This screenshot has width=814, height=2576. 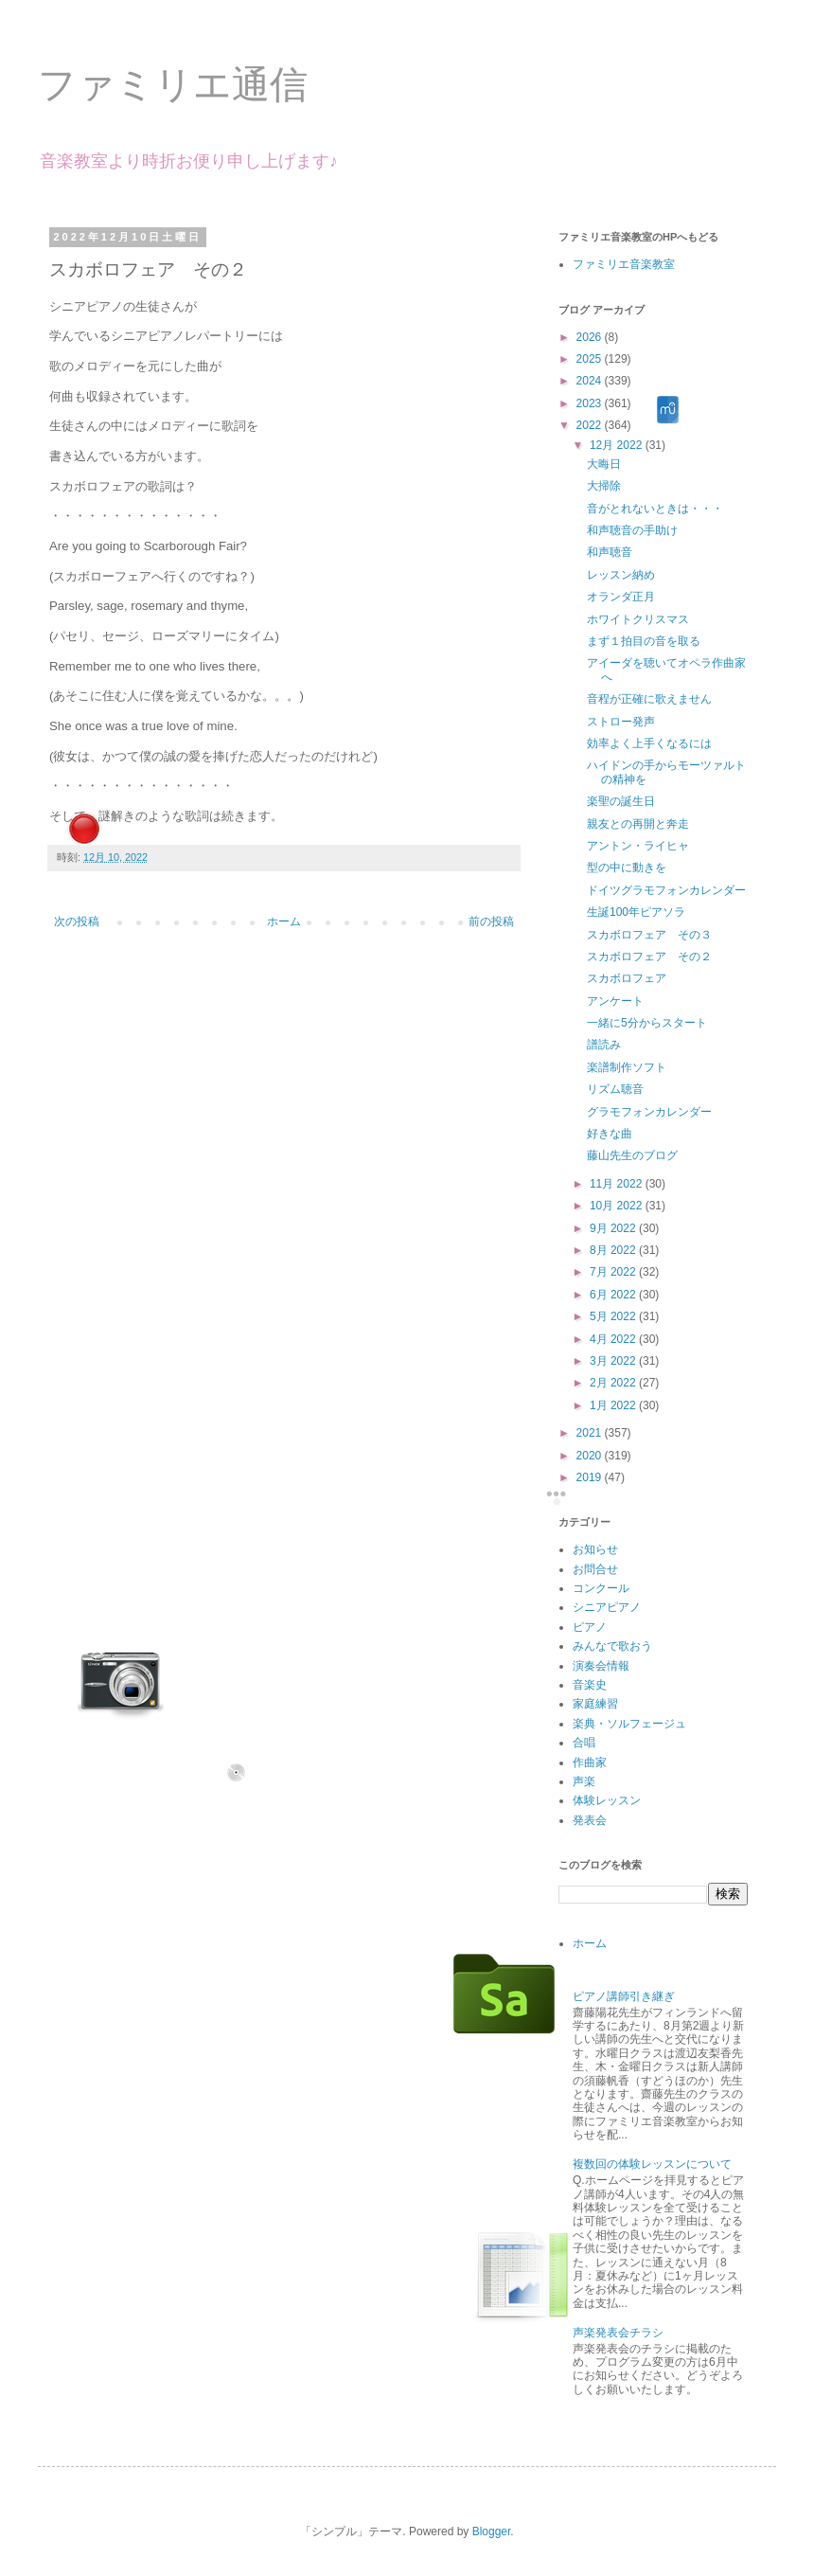 What do you see at coordinates (667, 409) in the screenshot?
I see `open a MuseScore 3 music notation file` at bounding box center [667, 409].